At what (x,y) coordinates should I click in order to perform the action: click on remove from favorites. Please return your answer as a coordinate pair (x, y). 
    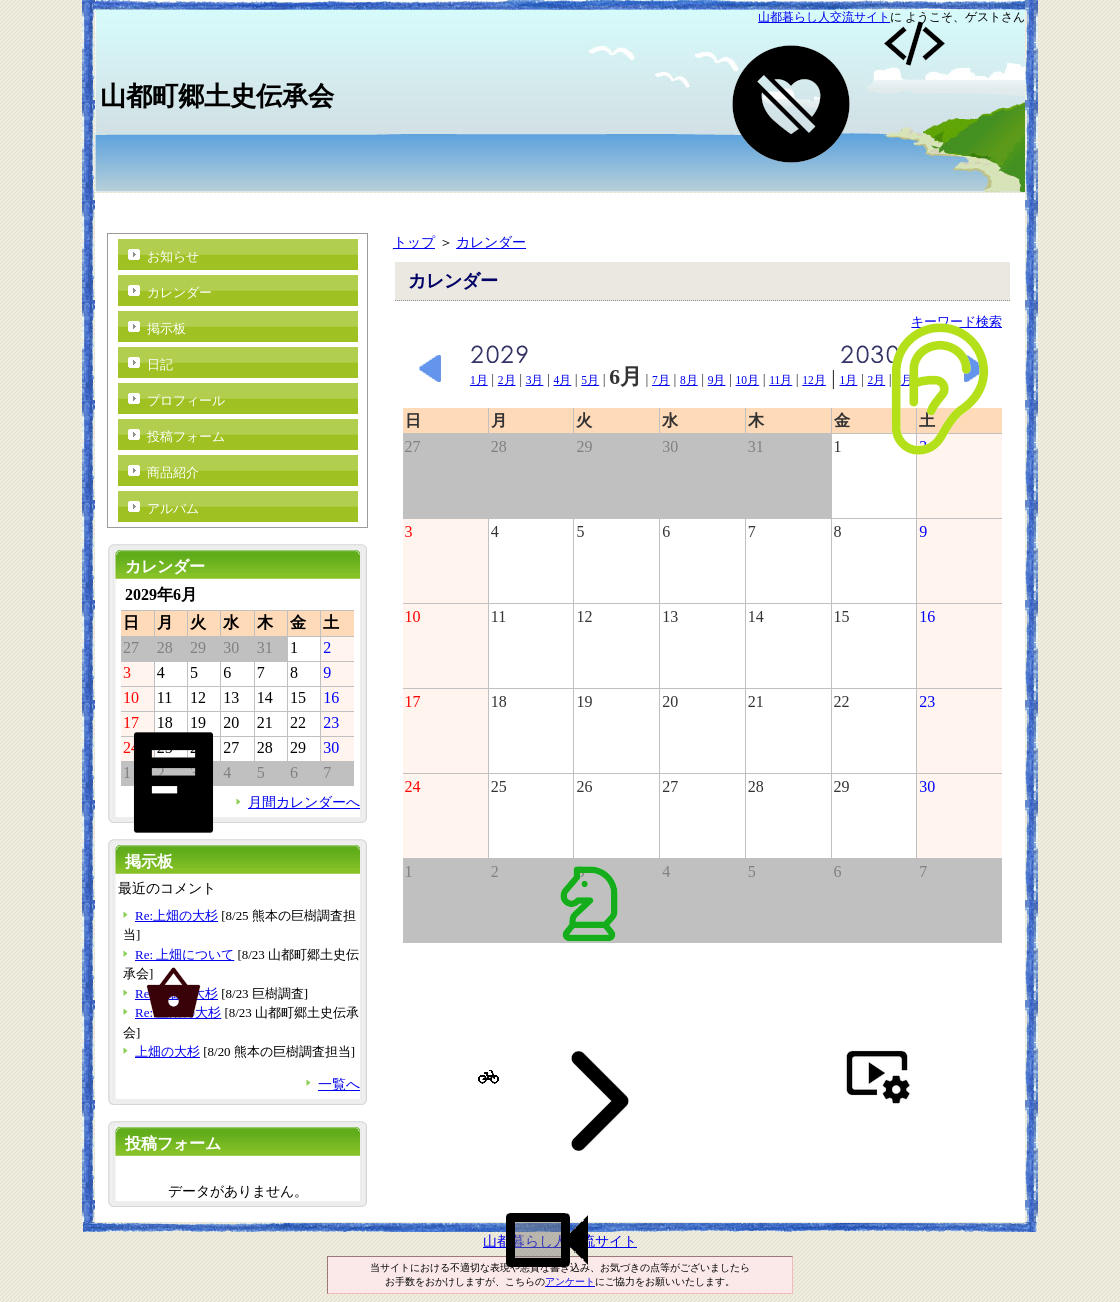
    Looking at the image, I should click on (791, 104).